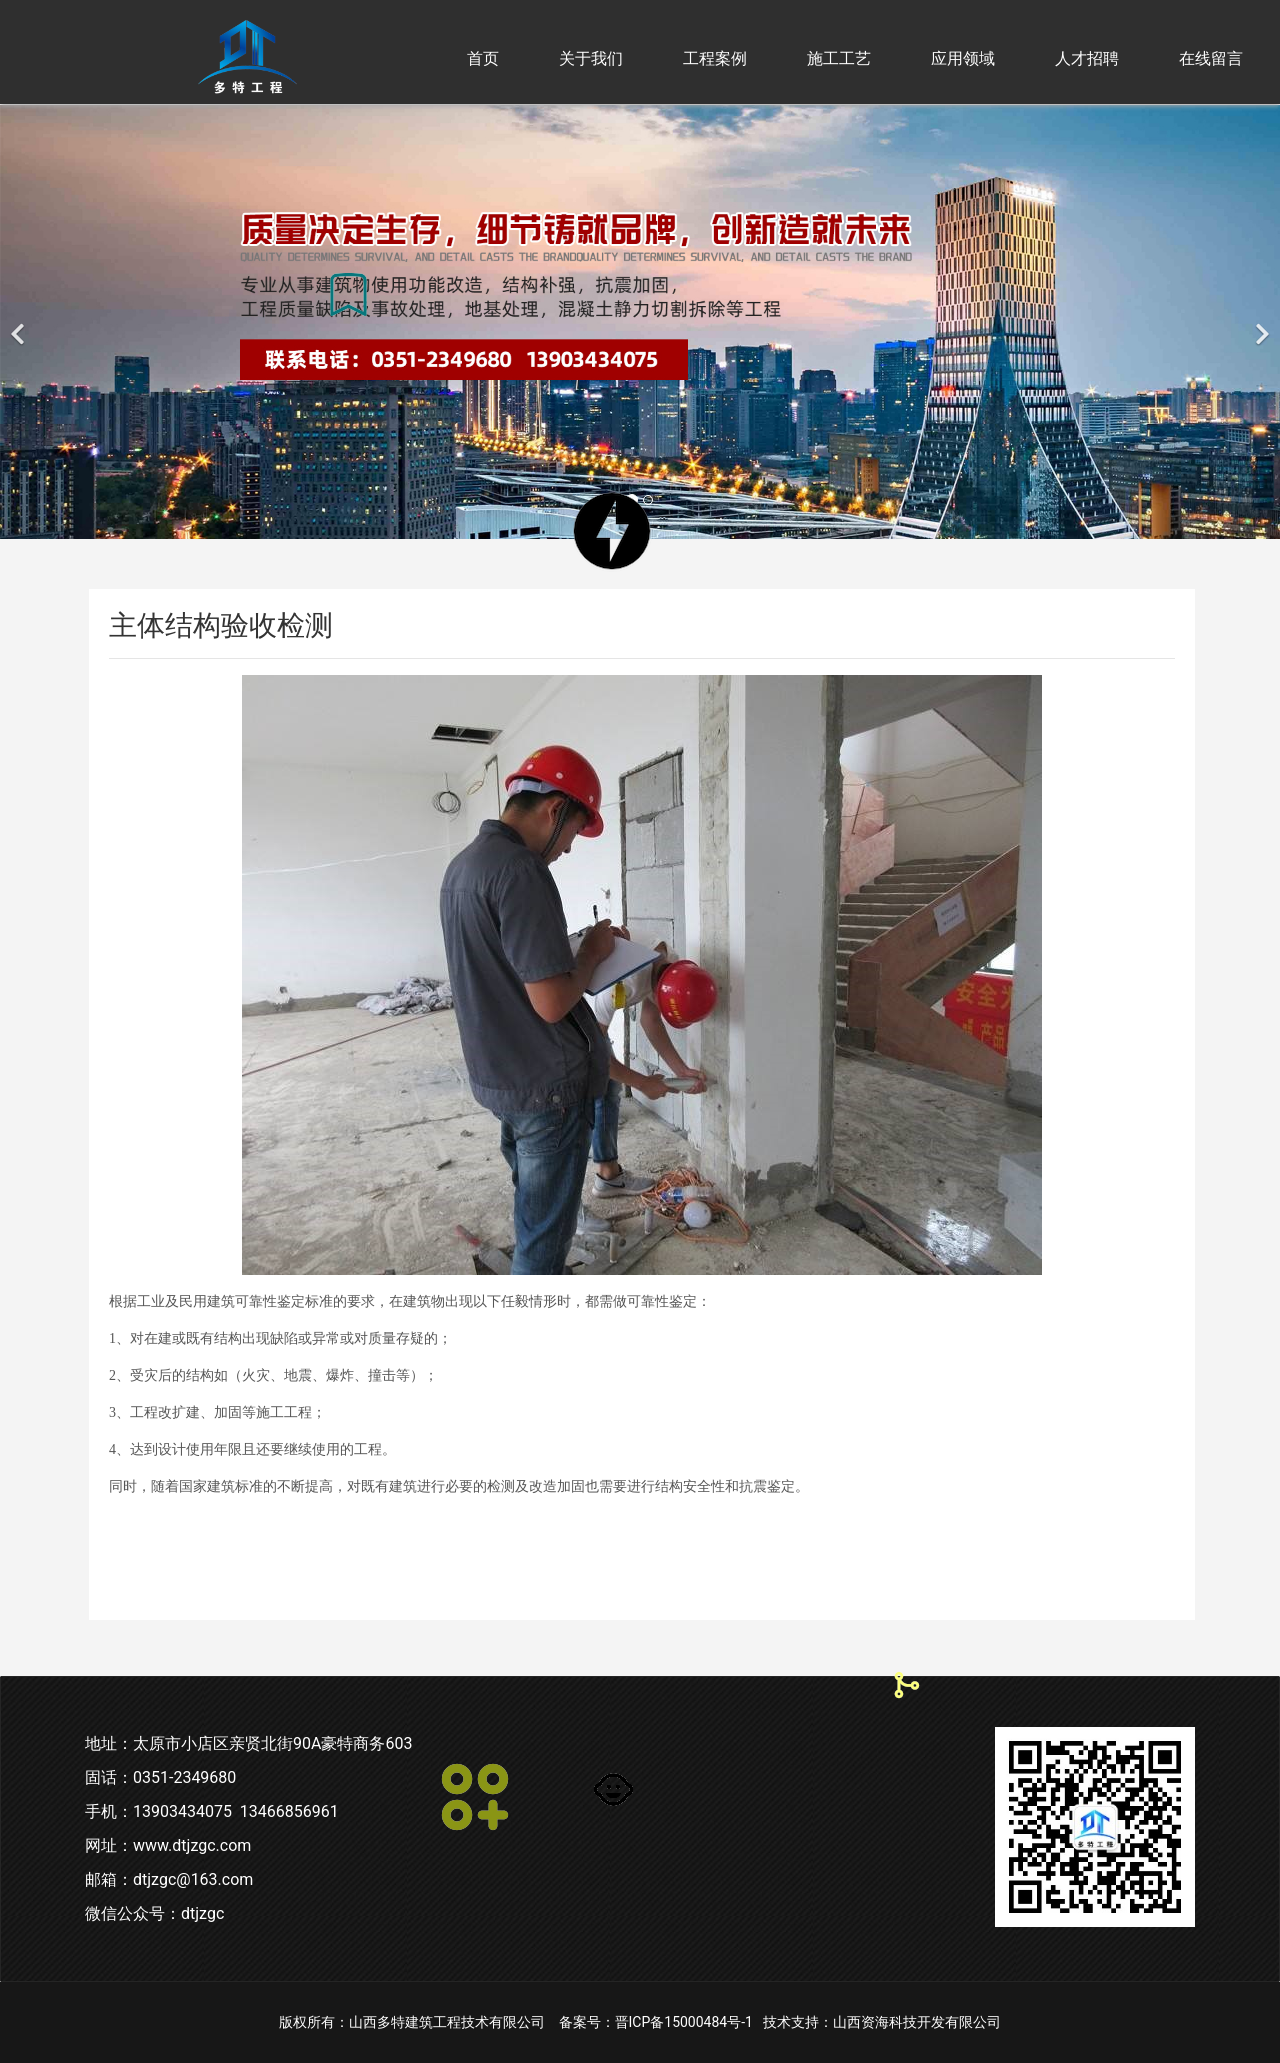 Image resolution: width=1280 pixels, height=2063 pixels. Describe the element at coordinates (348, 294) in the screenshot. I see `save this item for later` at that location.